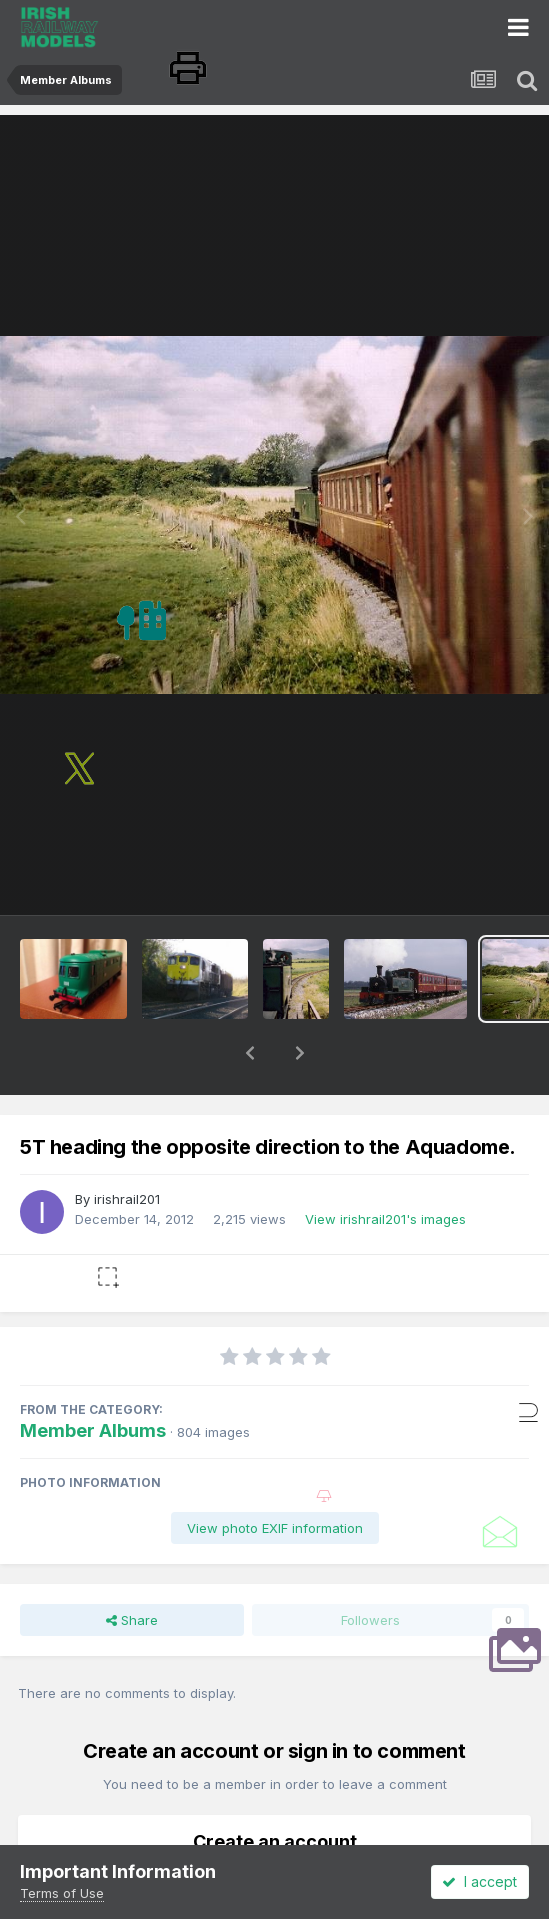 This screenshot has width=549, height=1919. Describe the element at coordinates (515, 1650) in the screenshot. I see `view photo gallery or image library` at that location.